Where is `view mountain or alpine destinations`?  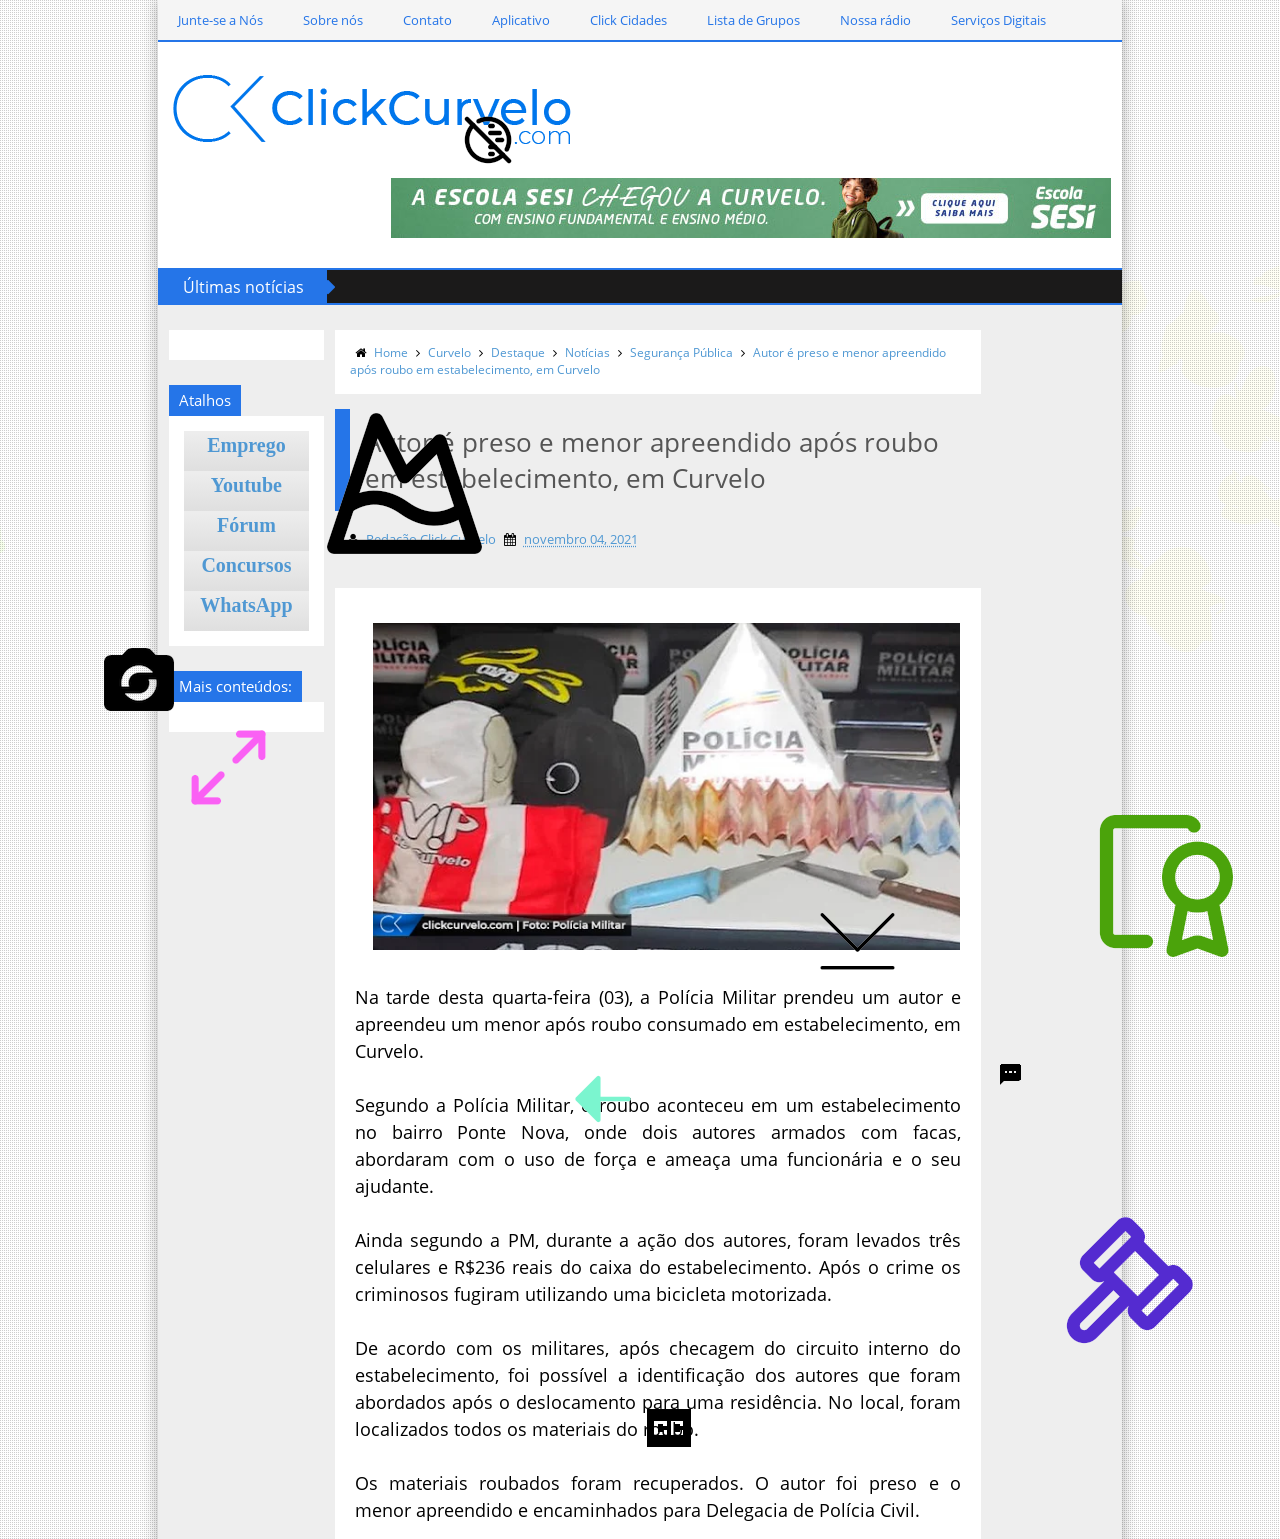 view mountain or alpine destinations is located at coordinates (404, 483).